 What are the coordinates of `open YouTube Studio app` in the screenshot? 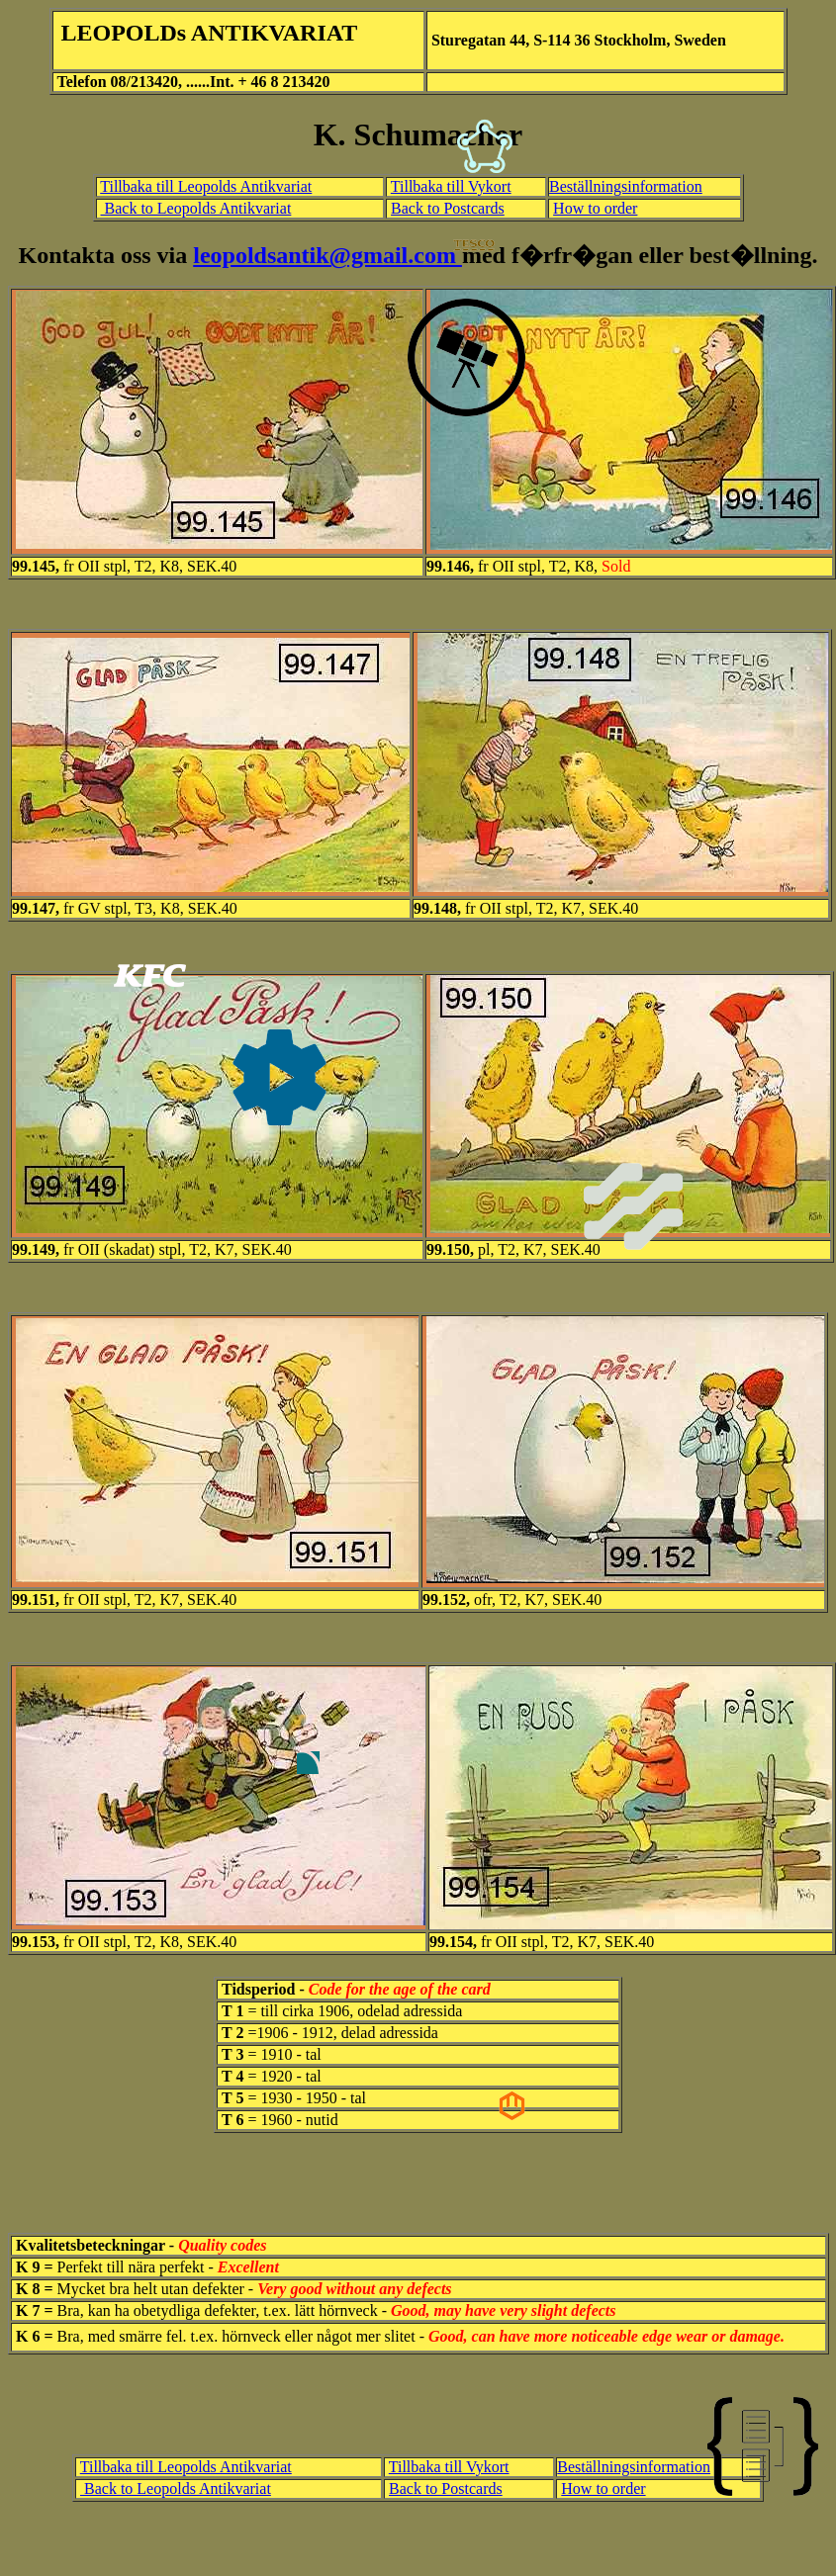 It's located at (279, 1077).